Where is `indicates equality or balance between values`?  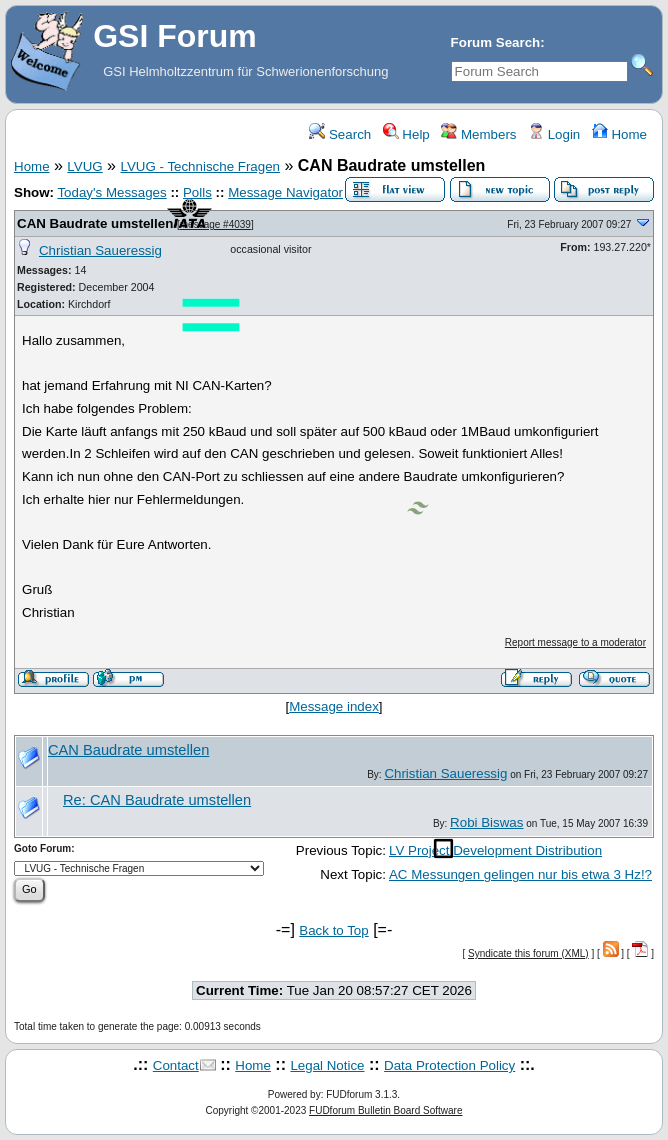
indicates equality or balance between values is located at coordinates (211, 315).